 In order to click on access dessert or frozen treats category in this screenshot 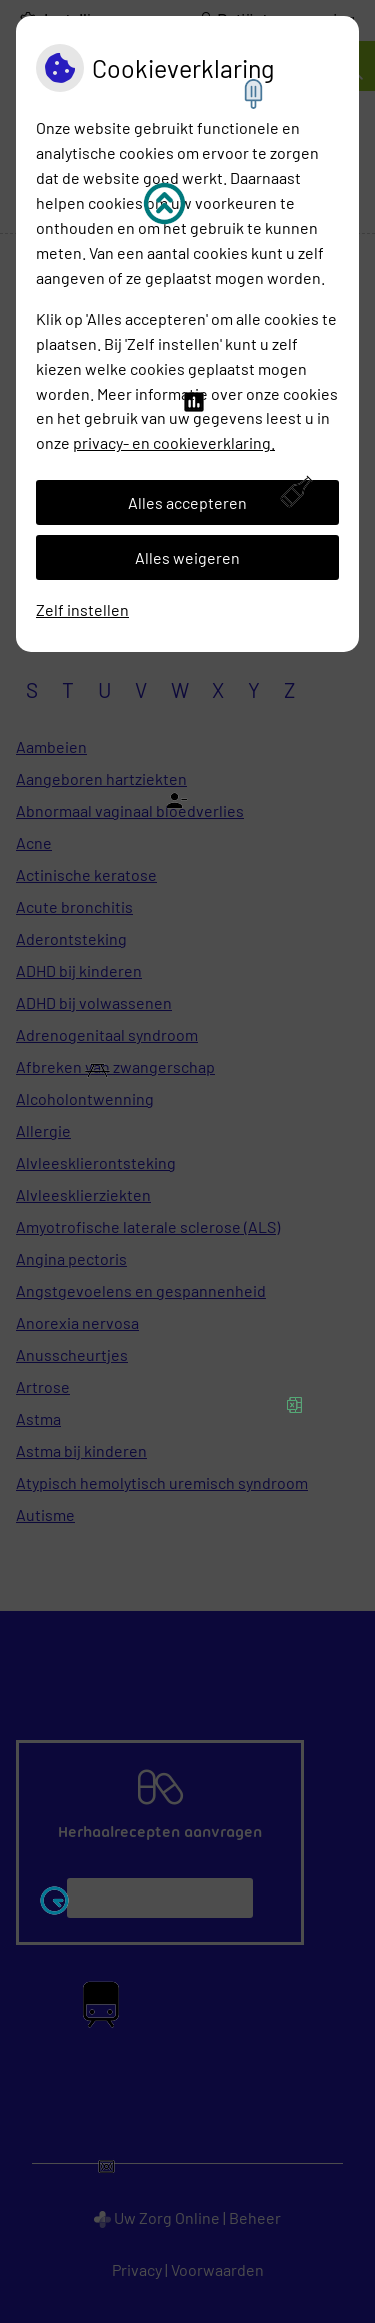, I will do `click(253, 93)`.